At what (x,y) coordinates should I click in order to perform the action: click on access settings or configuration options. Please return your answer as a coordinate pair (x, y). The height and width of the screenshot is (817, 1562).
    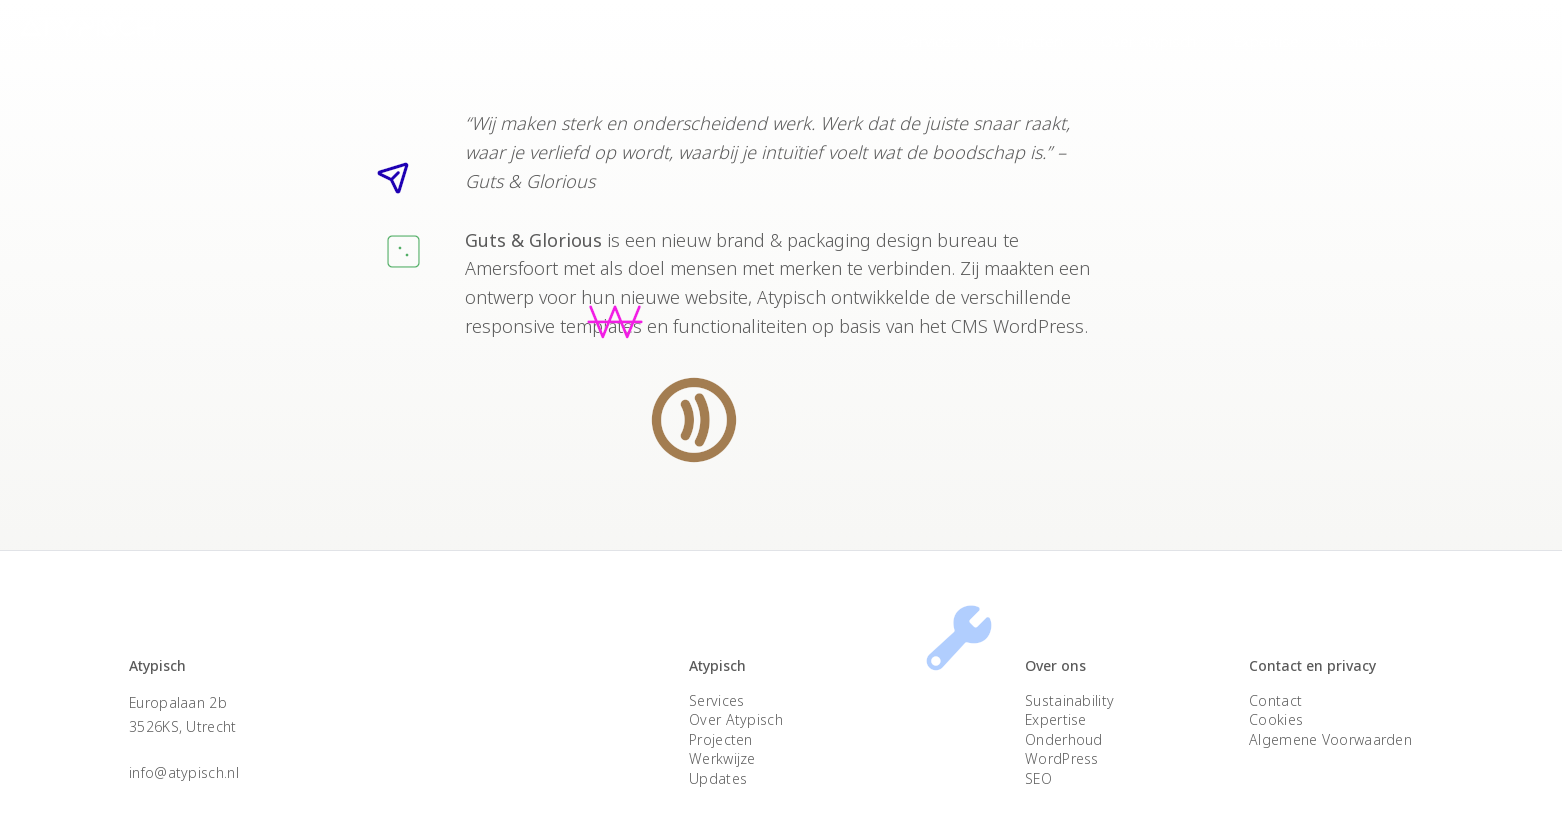
    Looking at the image, I should click on (959, 638).